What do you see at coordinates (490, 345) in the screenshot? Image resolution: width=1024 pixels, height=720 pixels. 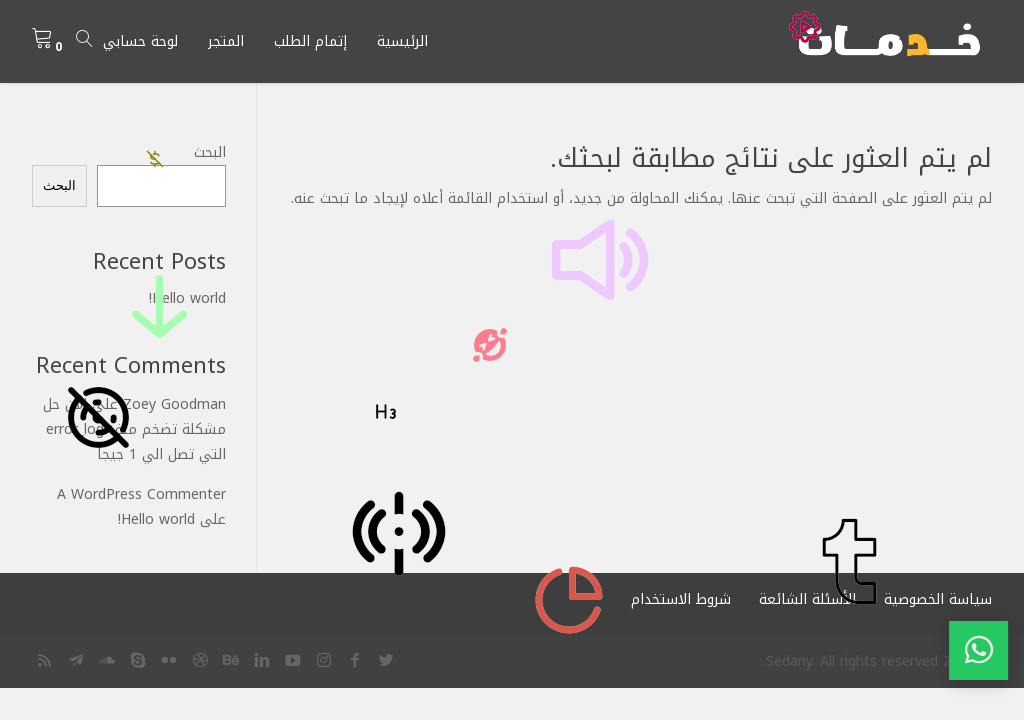 I see `react with a laughing emoji` at bounding box center [490, 345].